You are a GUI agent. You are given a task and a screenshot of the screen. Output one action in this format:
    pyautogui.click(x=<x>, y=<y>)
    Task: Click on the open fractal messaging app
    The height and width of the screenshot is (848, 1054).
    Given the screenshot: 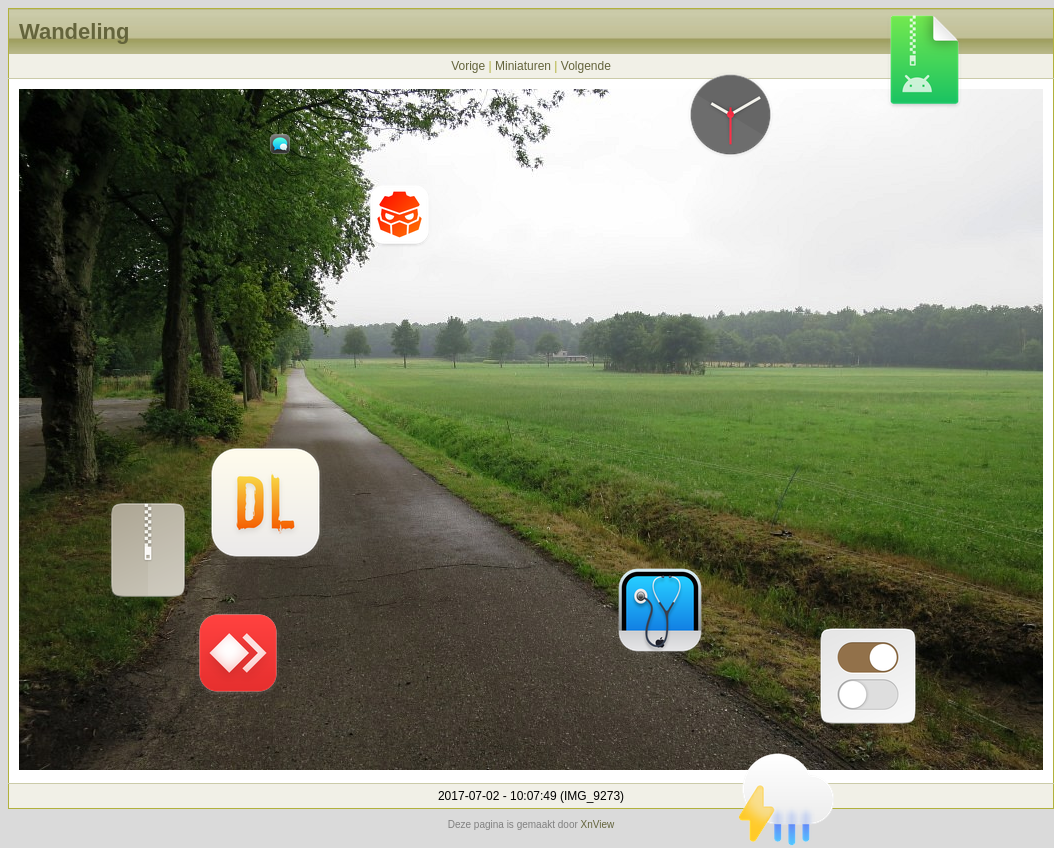 What is the action you would take?
    pyautogui.click(x=280, y=144)
    